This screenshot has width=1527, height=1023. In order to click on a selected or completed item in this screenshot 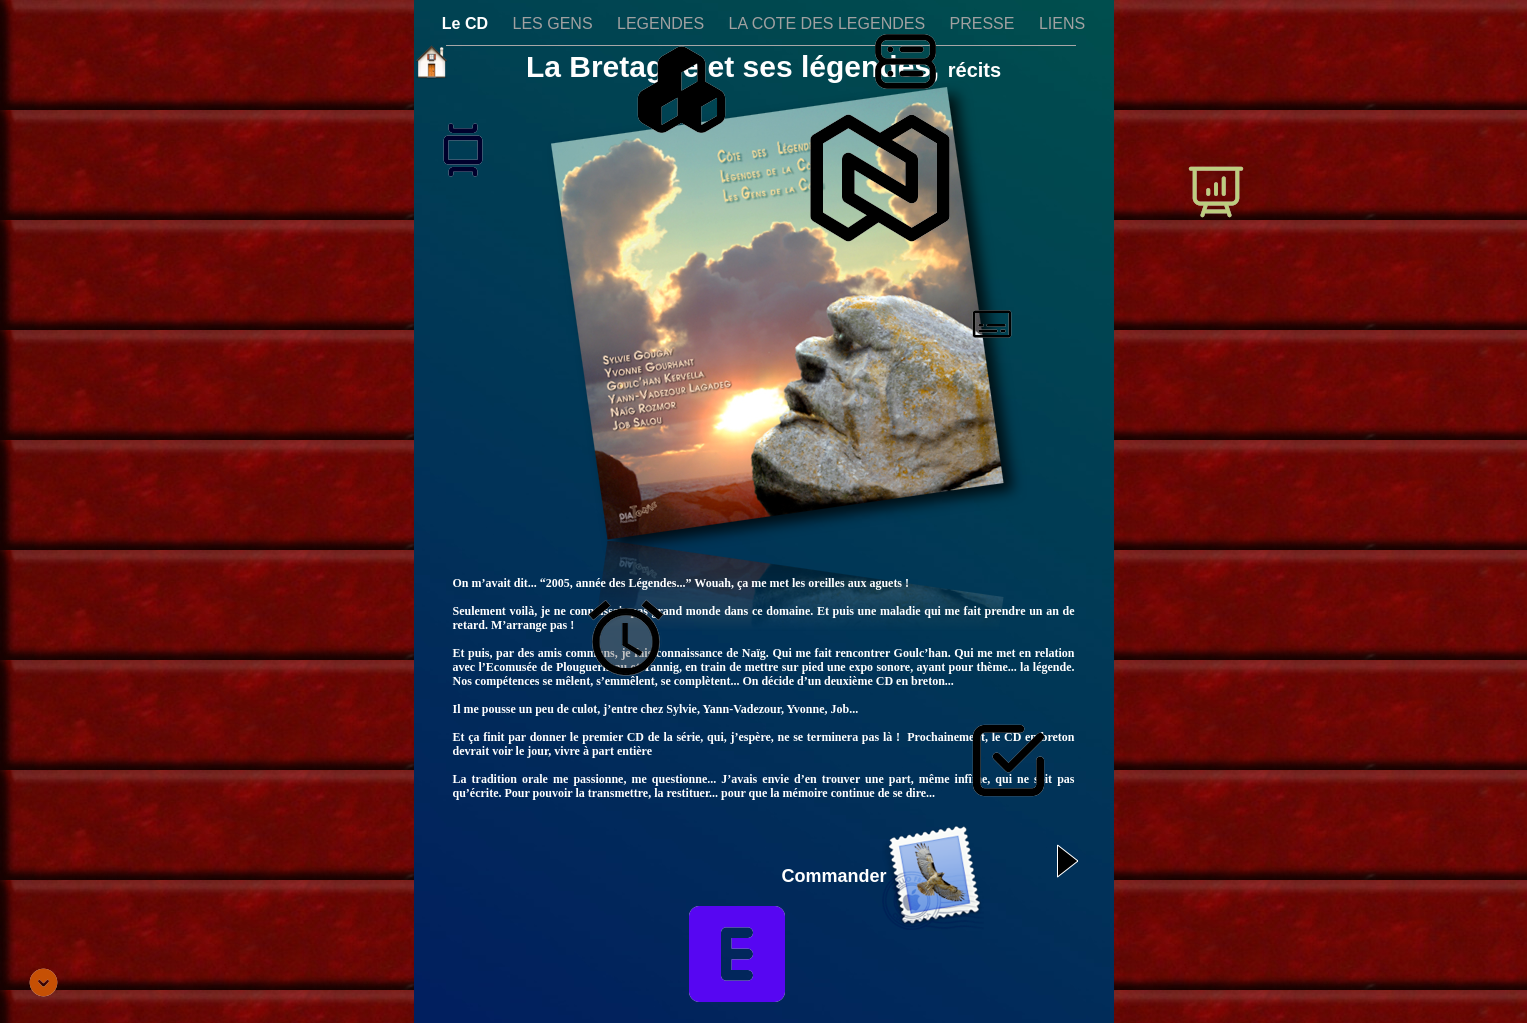, I will do `click(1008, 760)`.